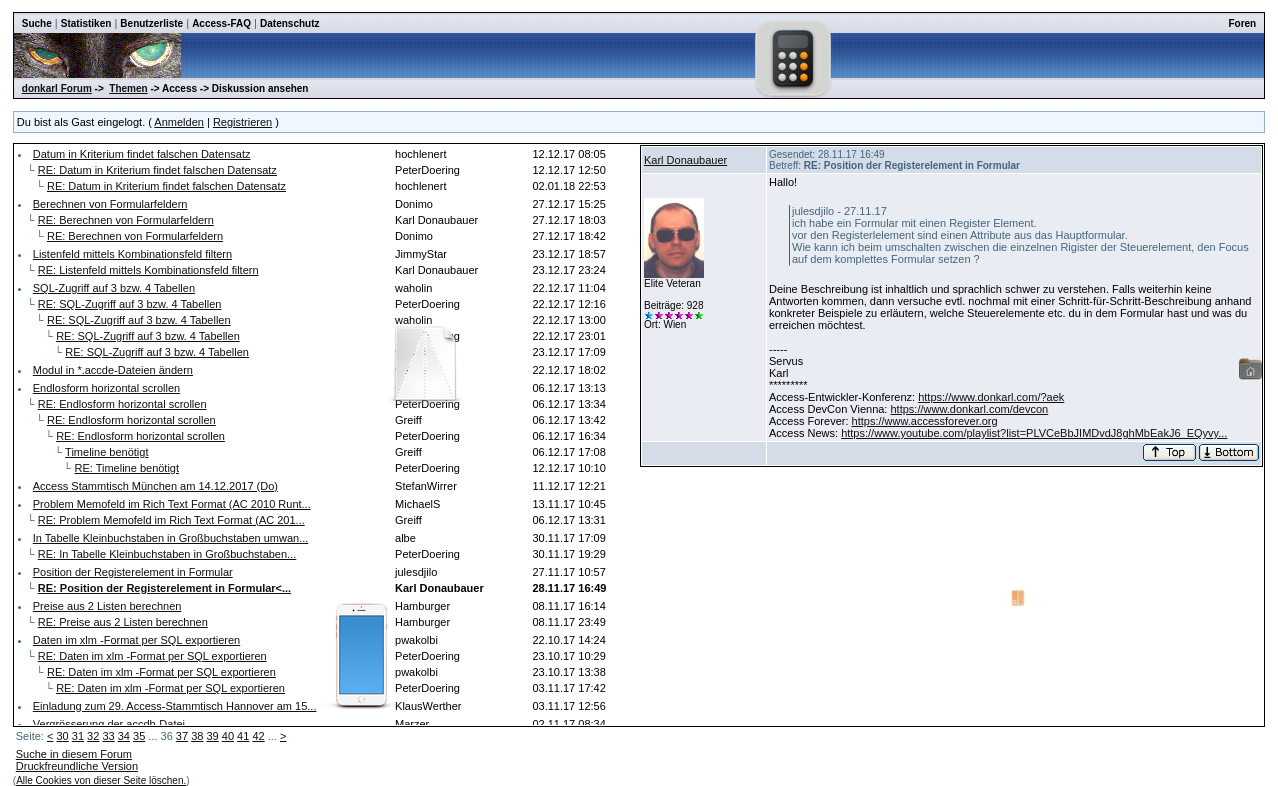  I want to click on compressed archive file, so click(1018, 598).